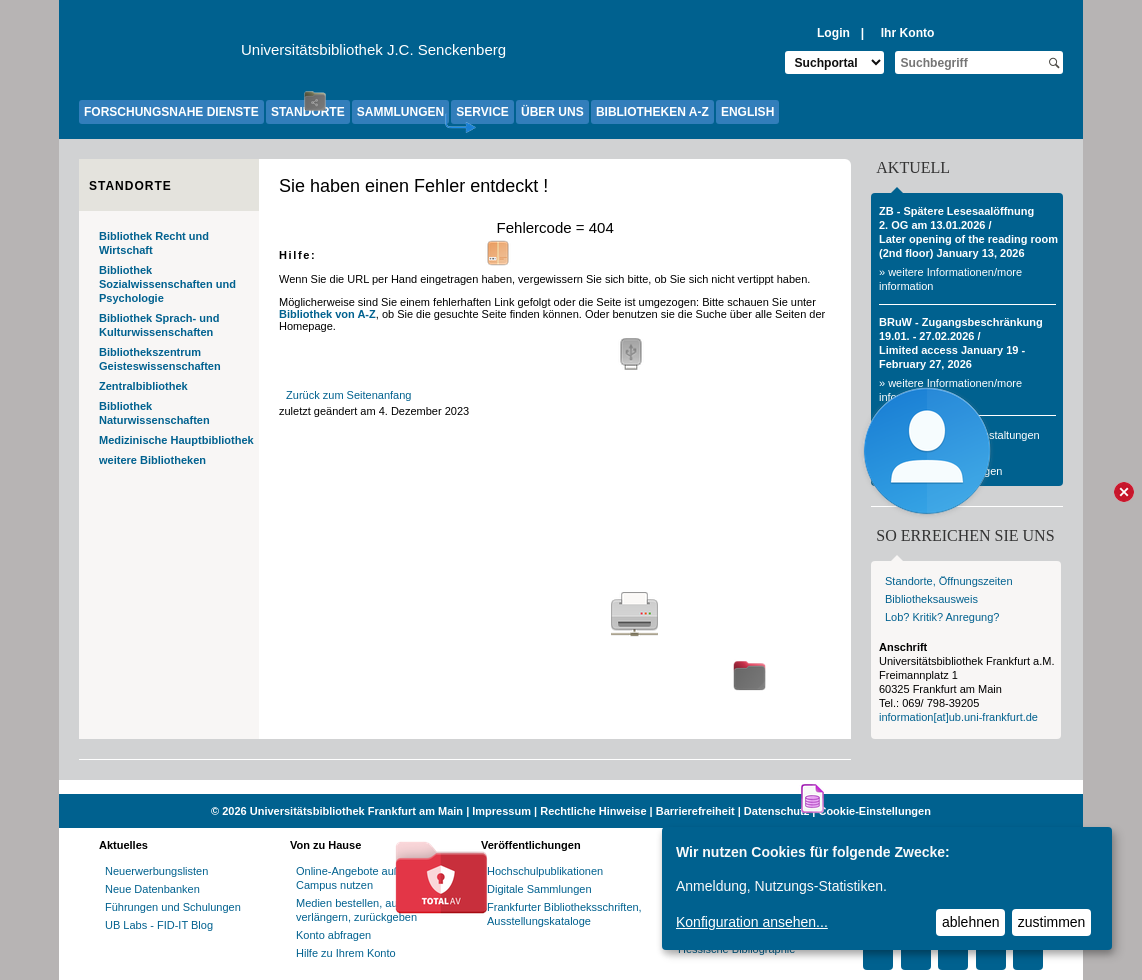  Describe the element at coordinates (927, 451) in the screenshot. I see `default user profile avatar` at that location.